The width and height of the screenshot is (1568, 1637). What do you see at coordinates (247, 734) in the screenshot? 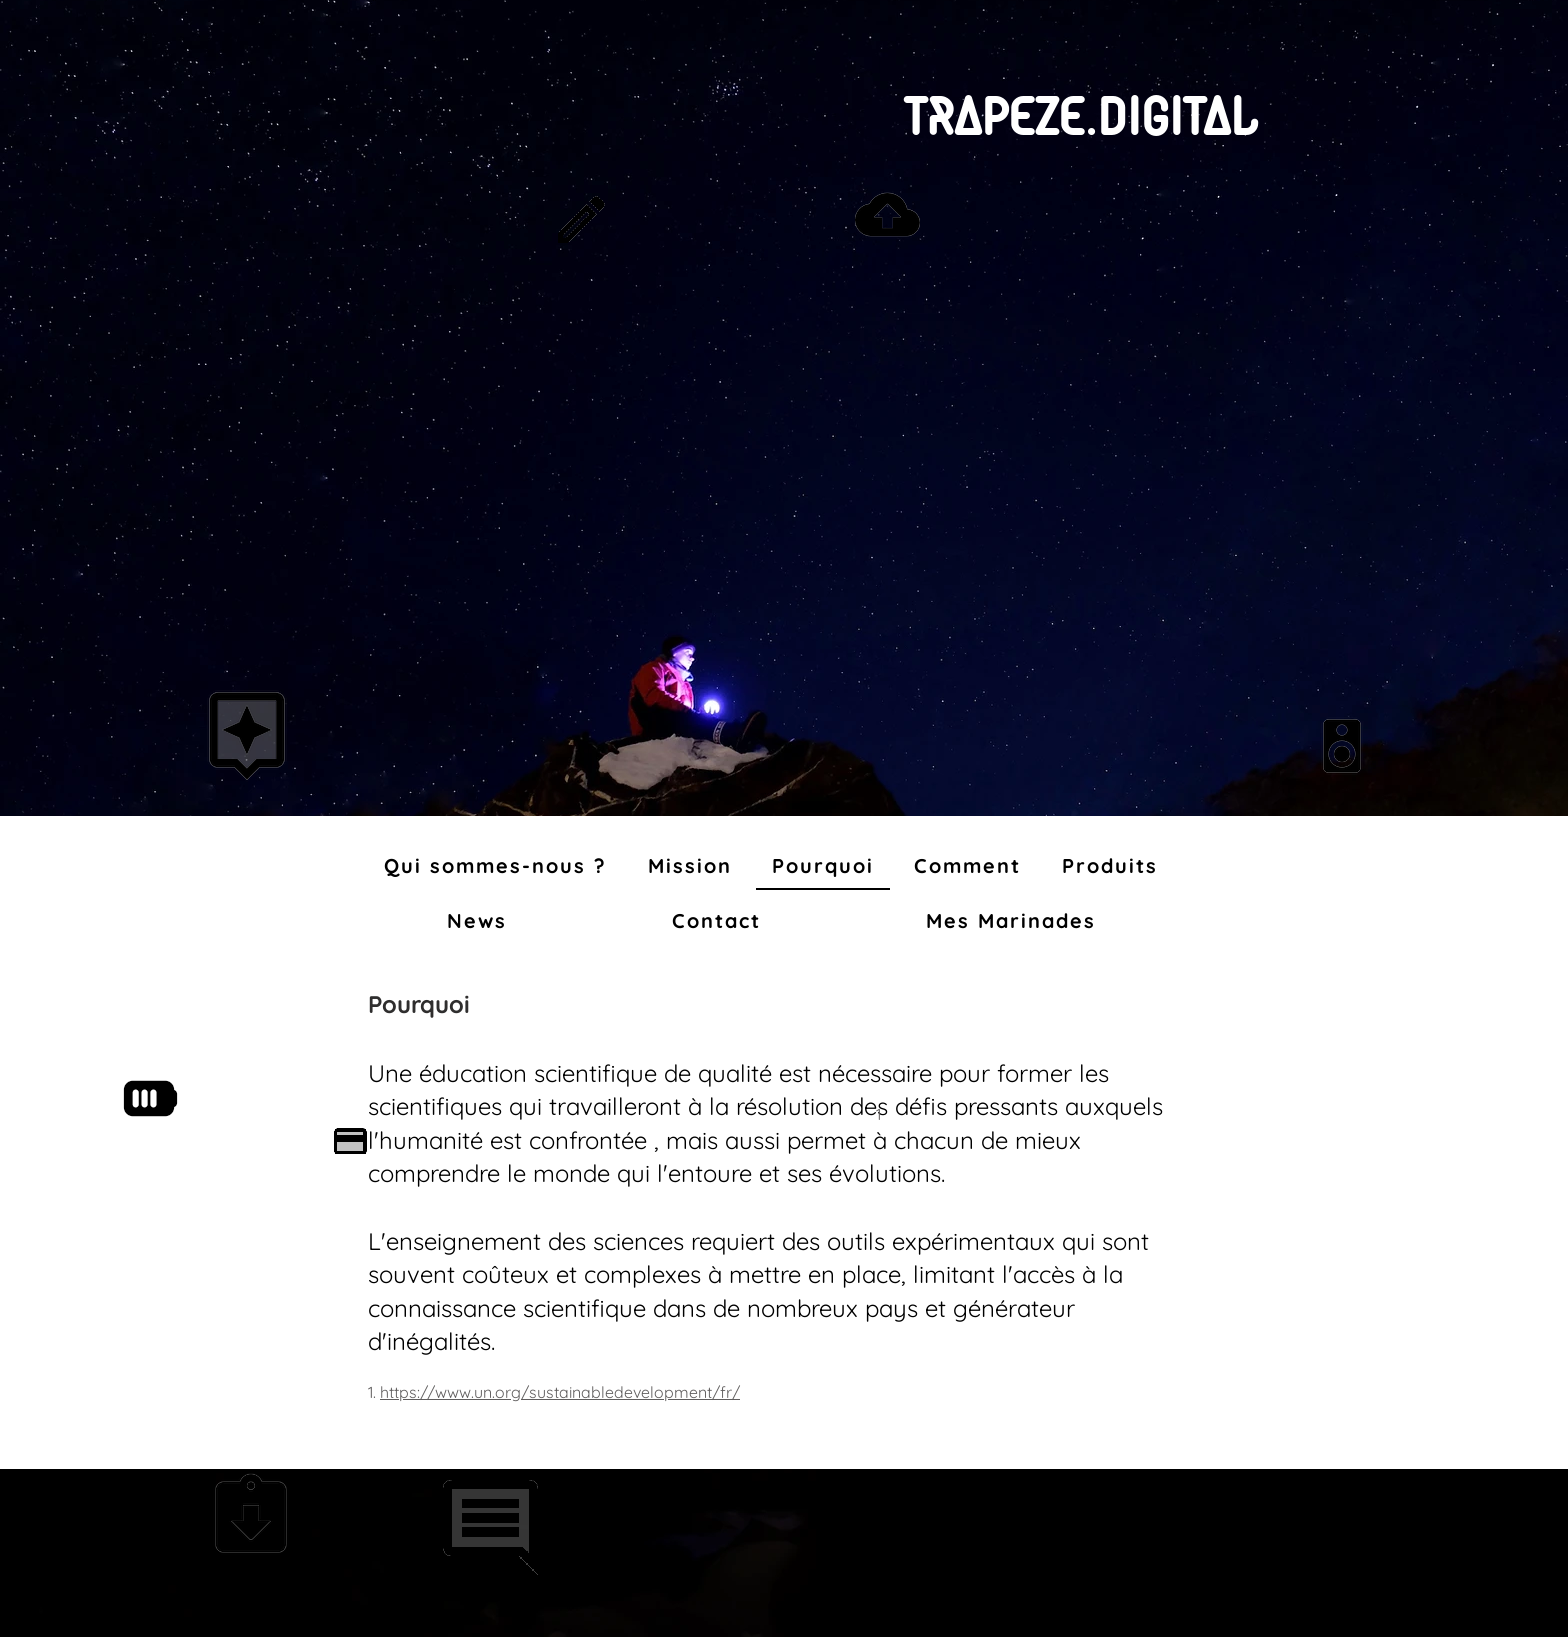
I see `access AI assistant or smart suggestions` at bounding box center [247, 734].